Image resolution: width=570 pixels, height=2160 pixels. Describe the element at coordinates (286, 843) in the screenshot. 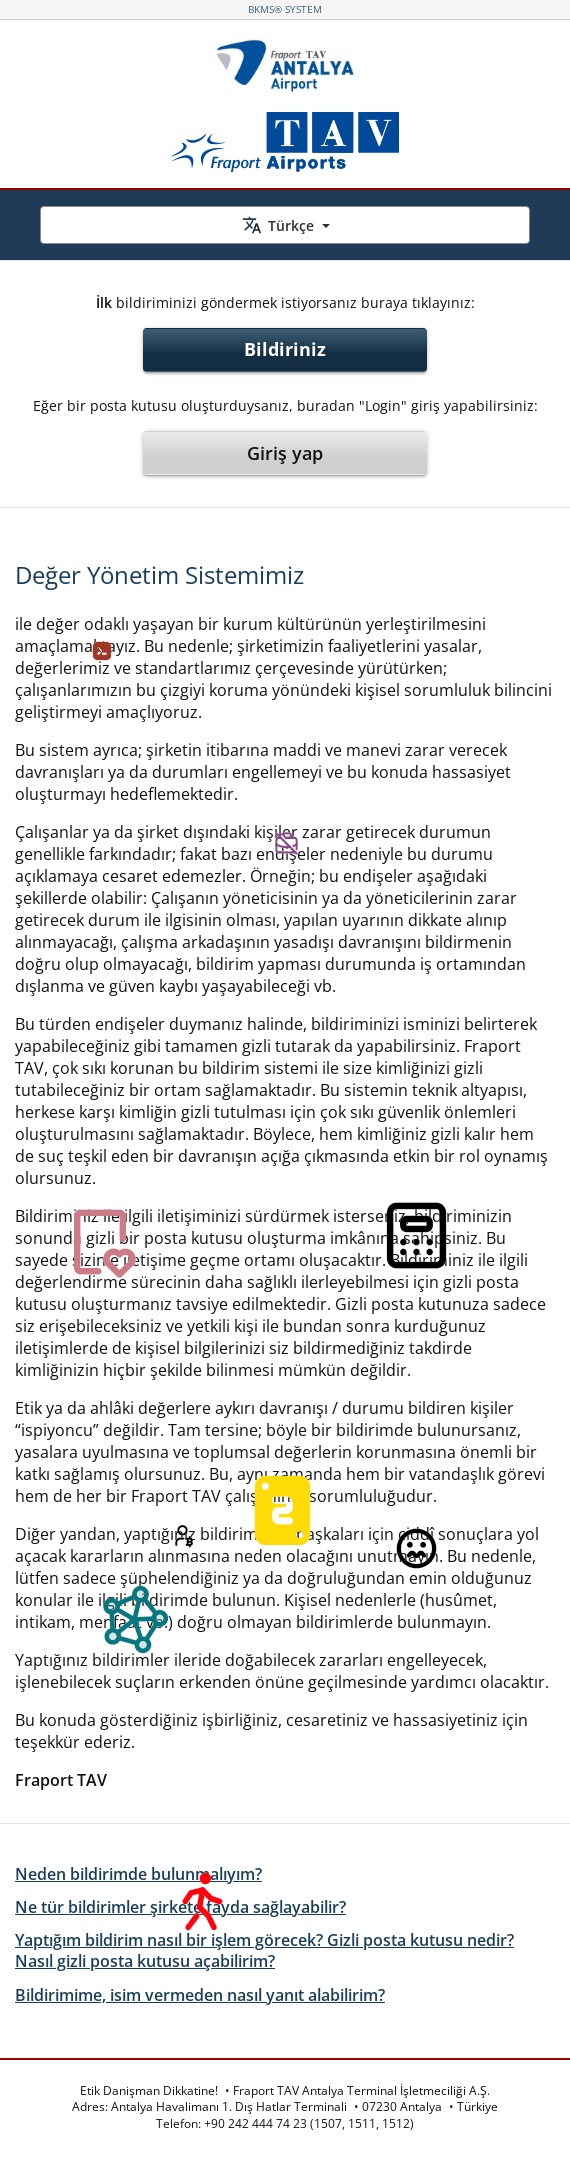

I see `indicates work mode is disabled` at that location.